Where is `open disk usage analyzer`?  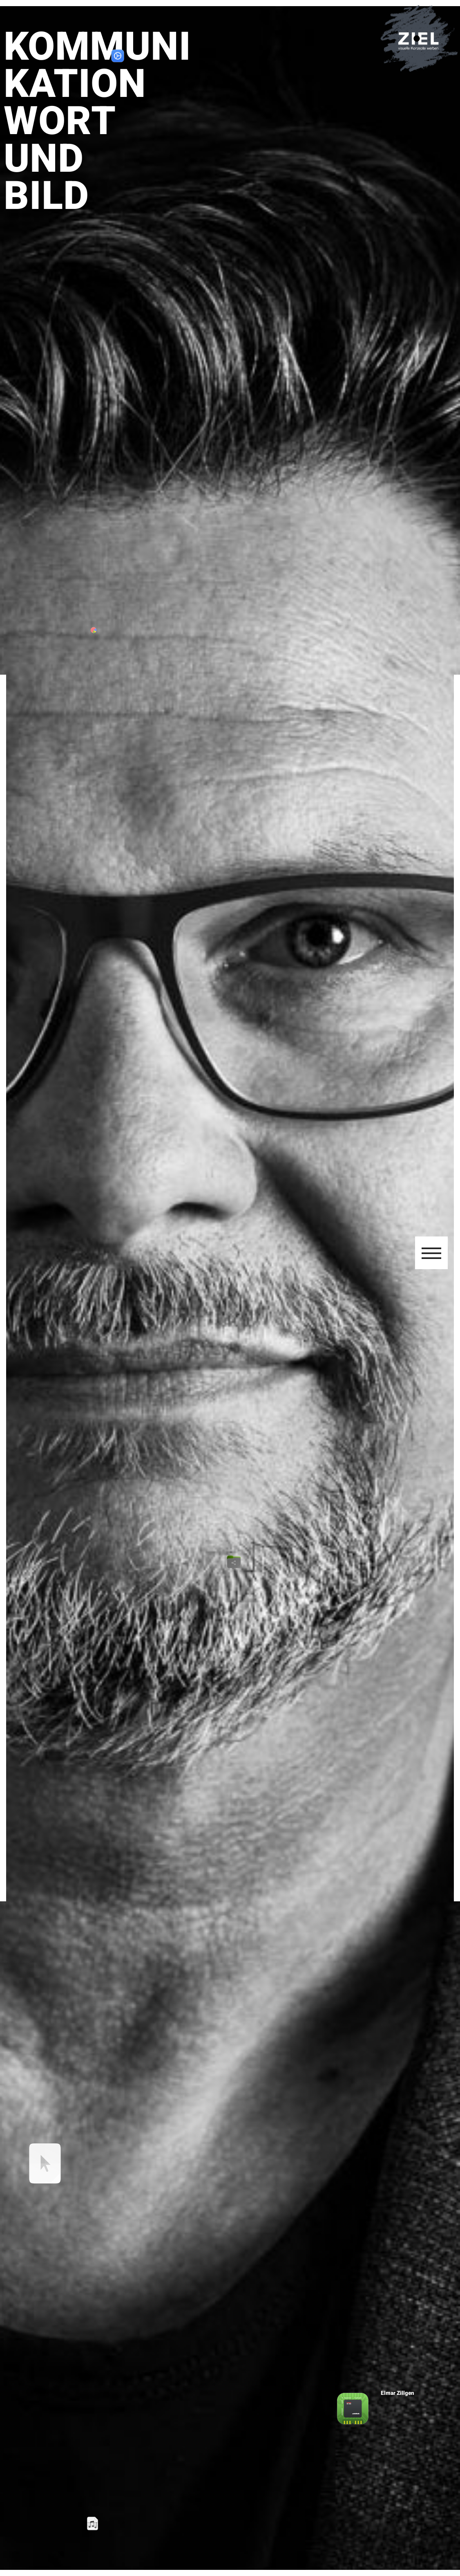
open disk usage analyzer is located at coordinates (94, 630).